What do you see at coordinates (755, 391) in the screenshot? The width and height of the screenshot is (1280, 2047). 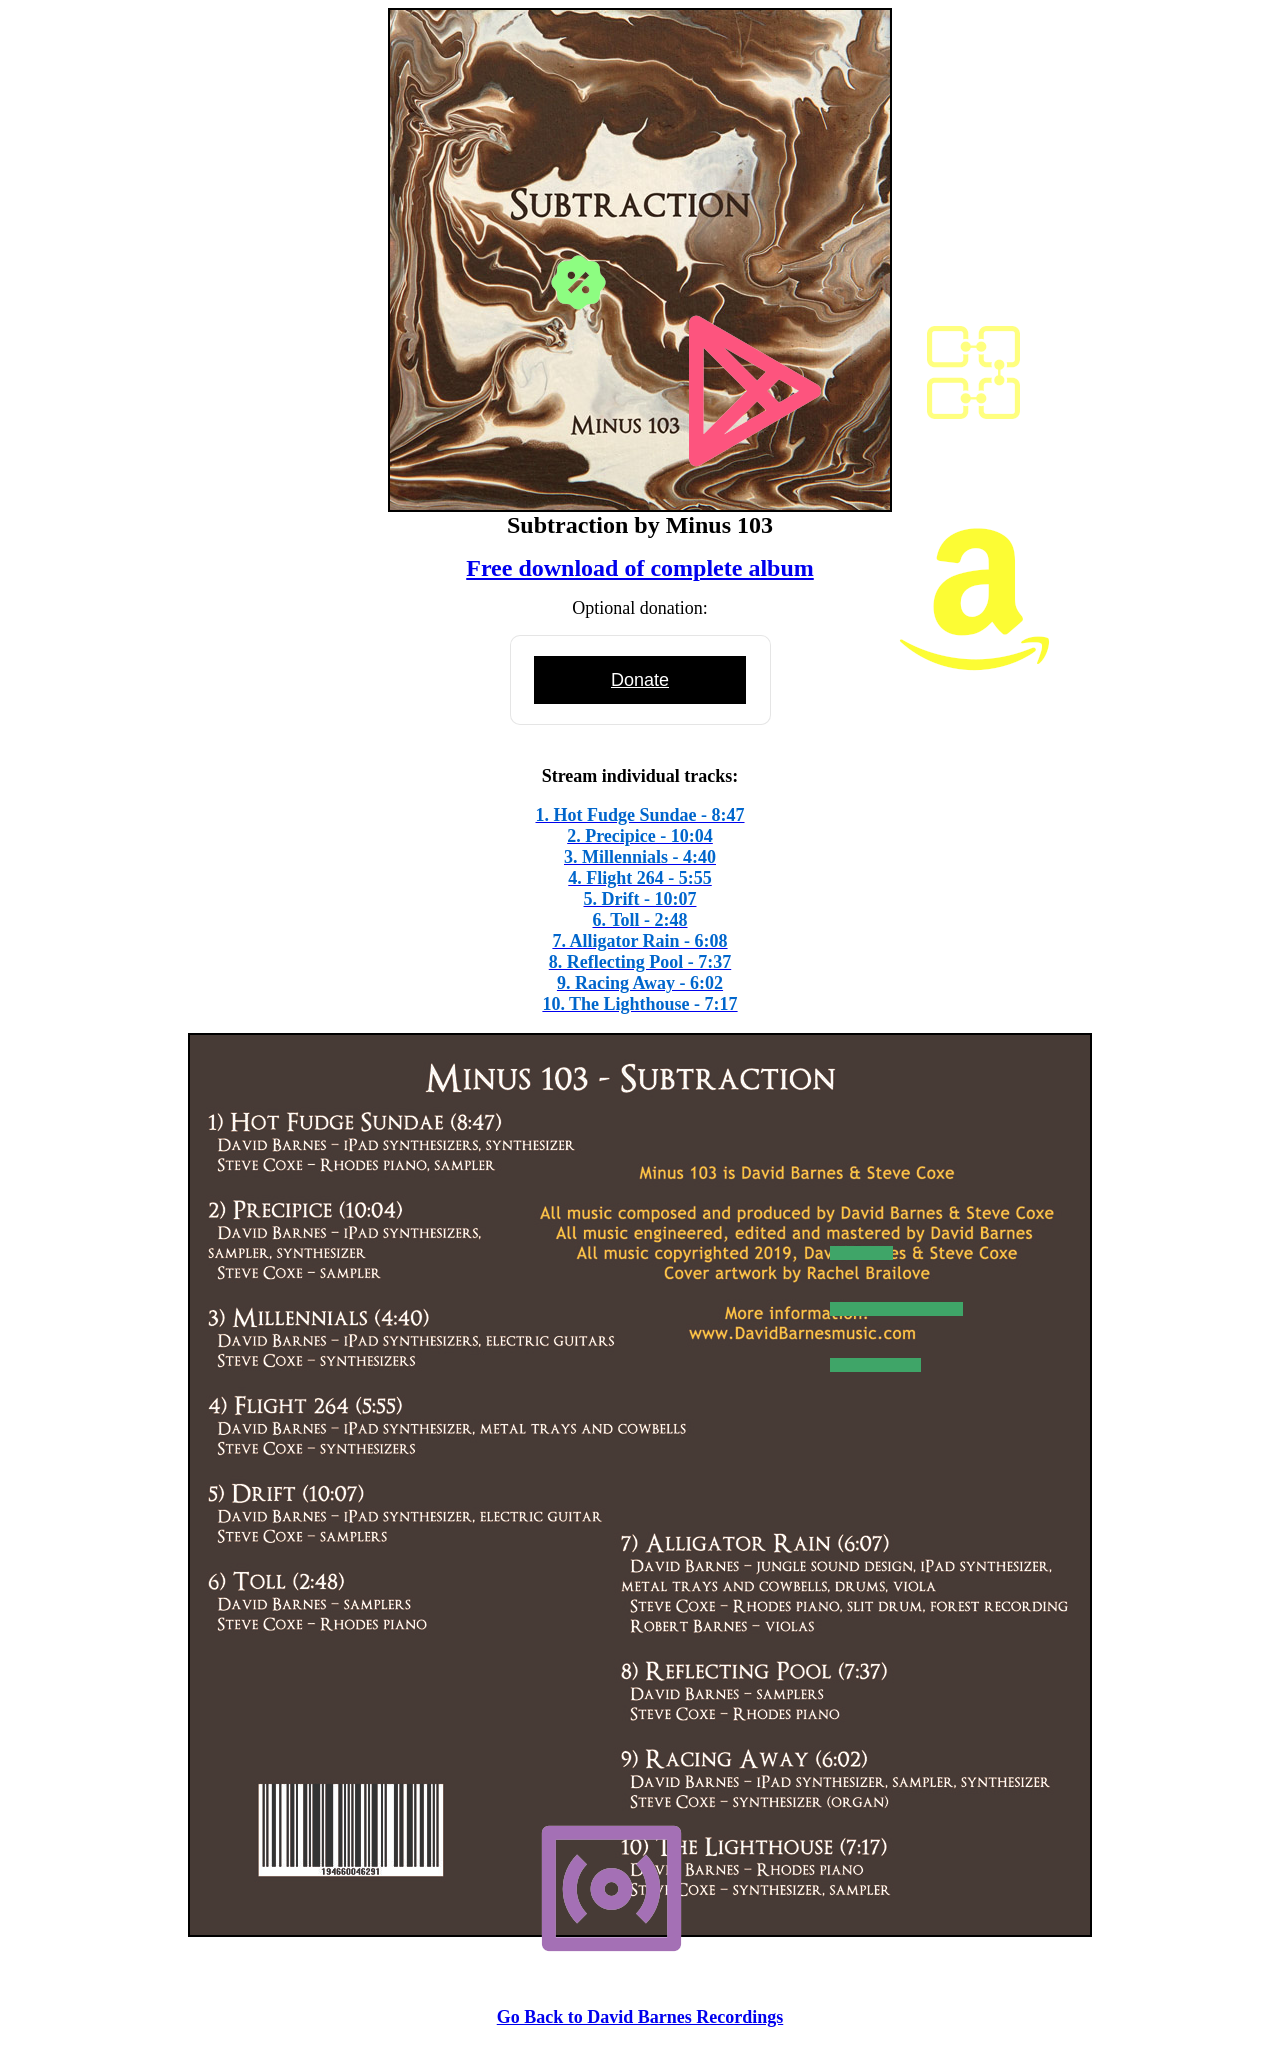 I see `open google play store` at bounding box center [755, 391].